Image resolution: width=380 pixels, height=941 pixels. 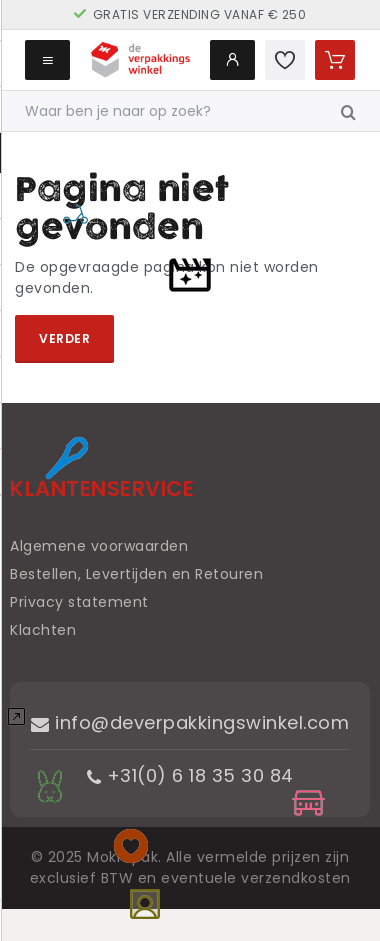 What do you see at coordinates (16, 716) in the screenshot?
I see `open link in a new window` at bounding box center [16, 716].